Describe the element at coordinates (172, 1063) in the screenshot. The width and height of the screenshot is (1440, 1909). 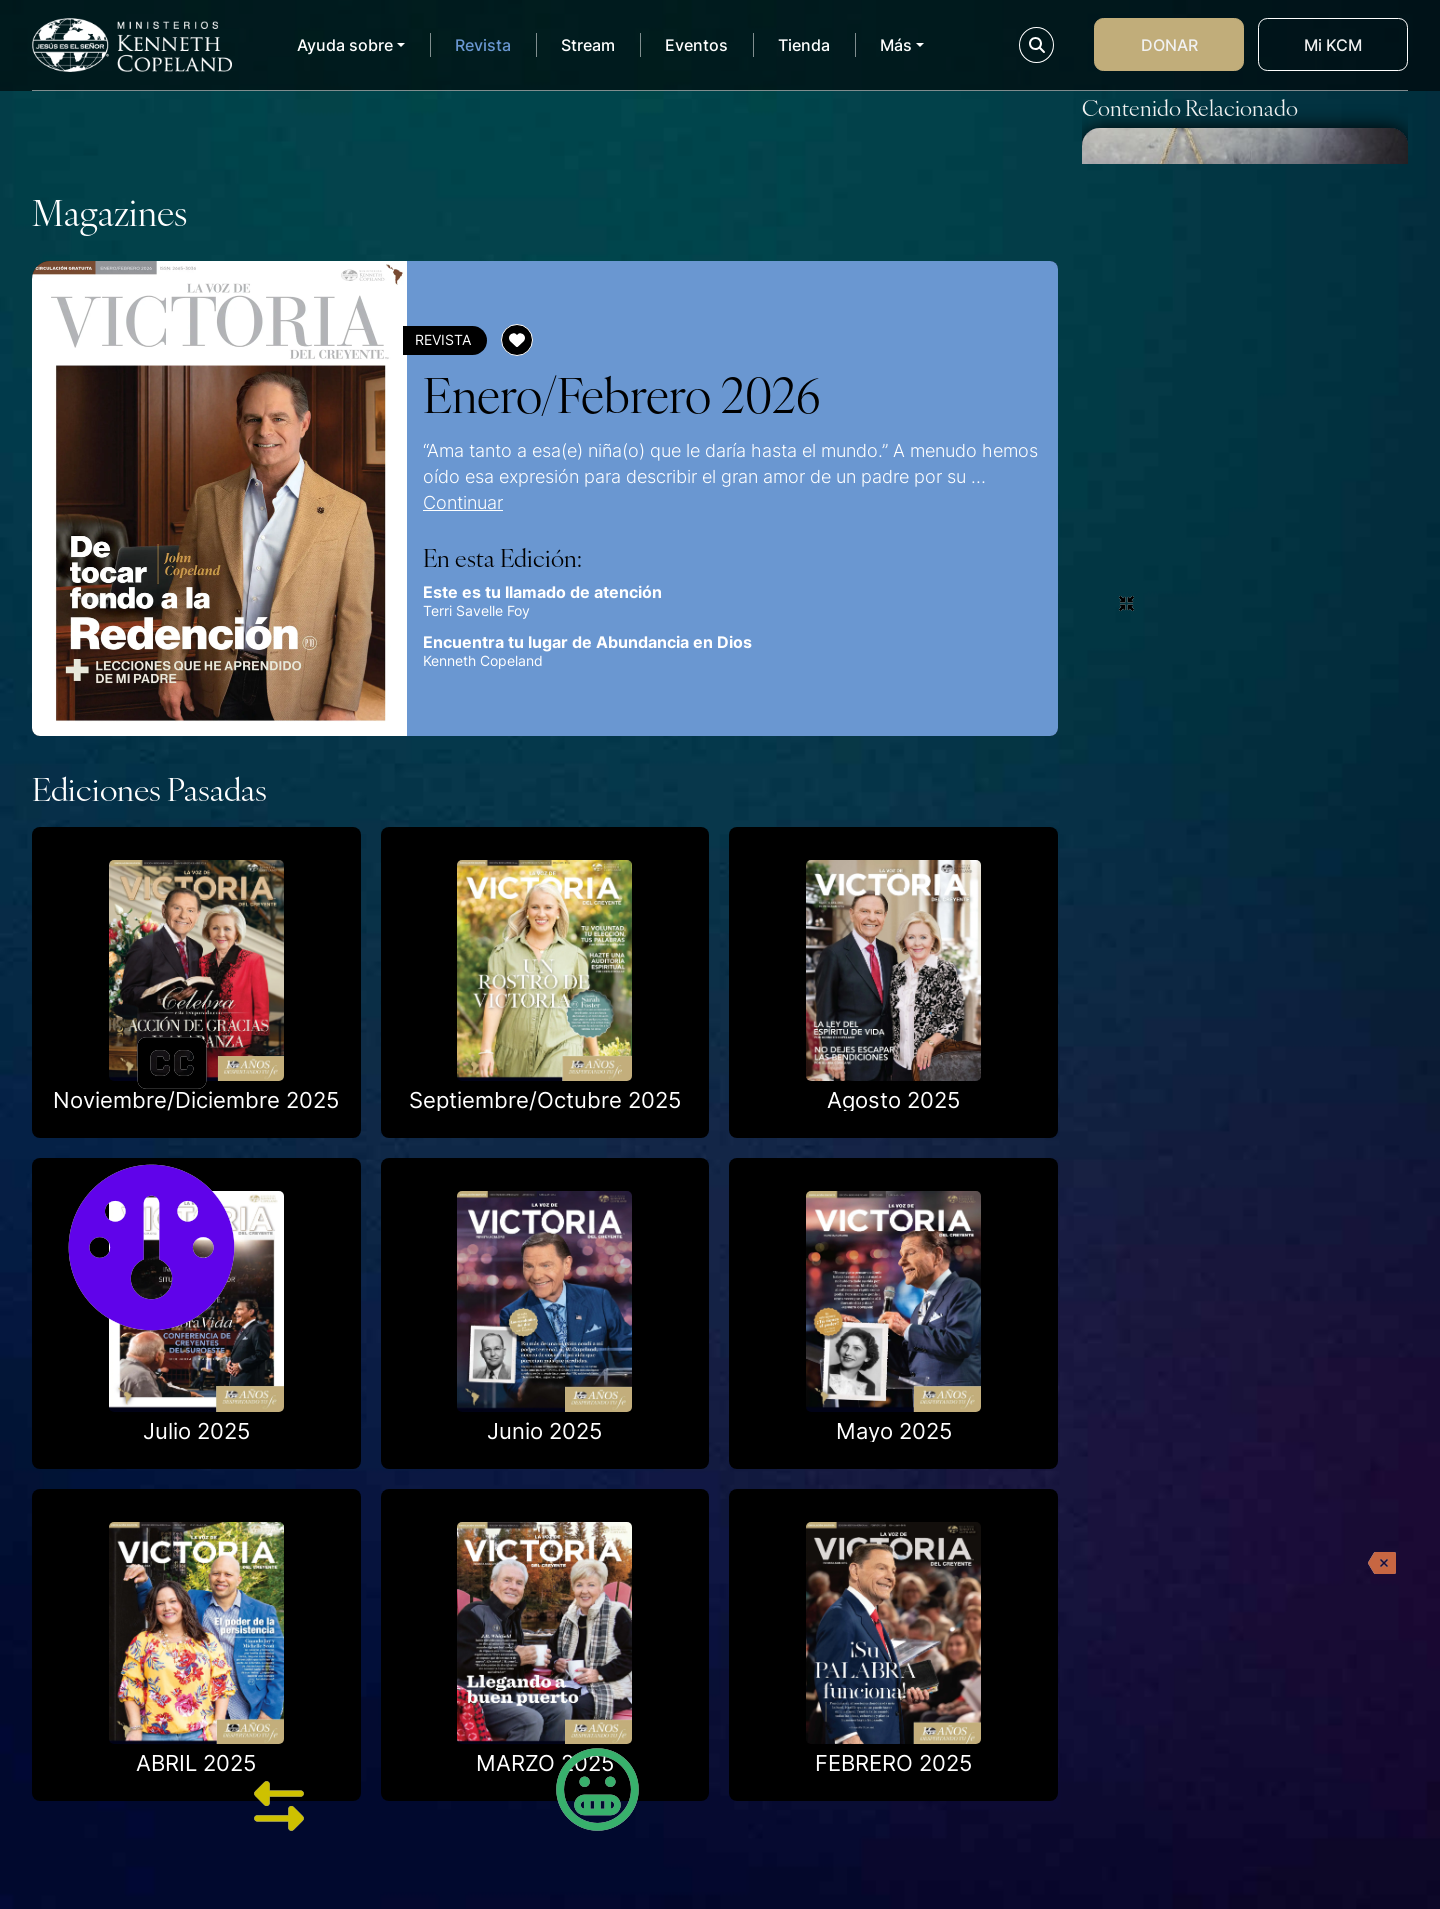
I see `enable closed captions for video content` at that location.